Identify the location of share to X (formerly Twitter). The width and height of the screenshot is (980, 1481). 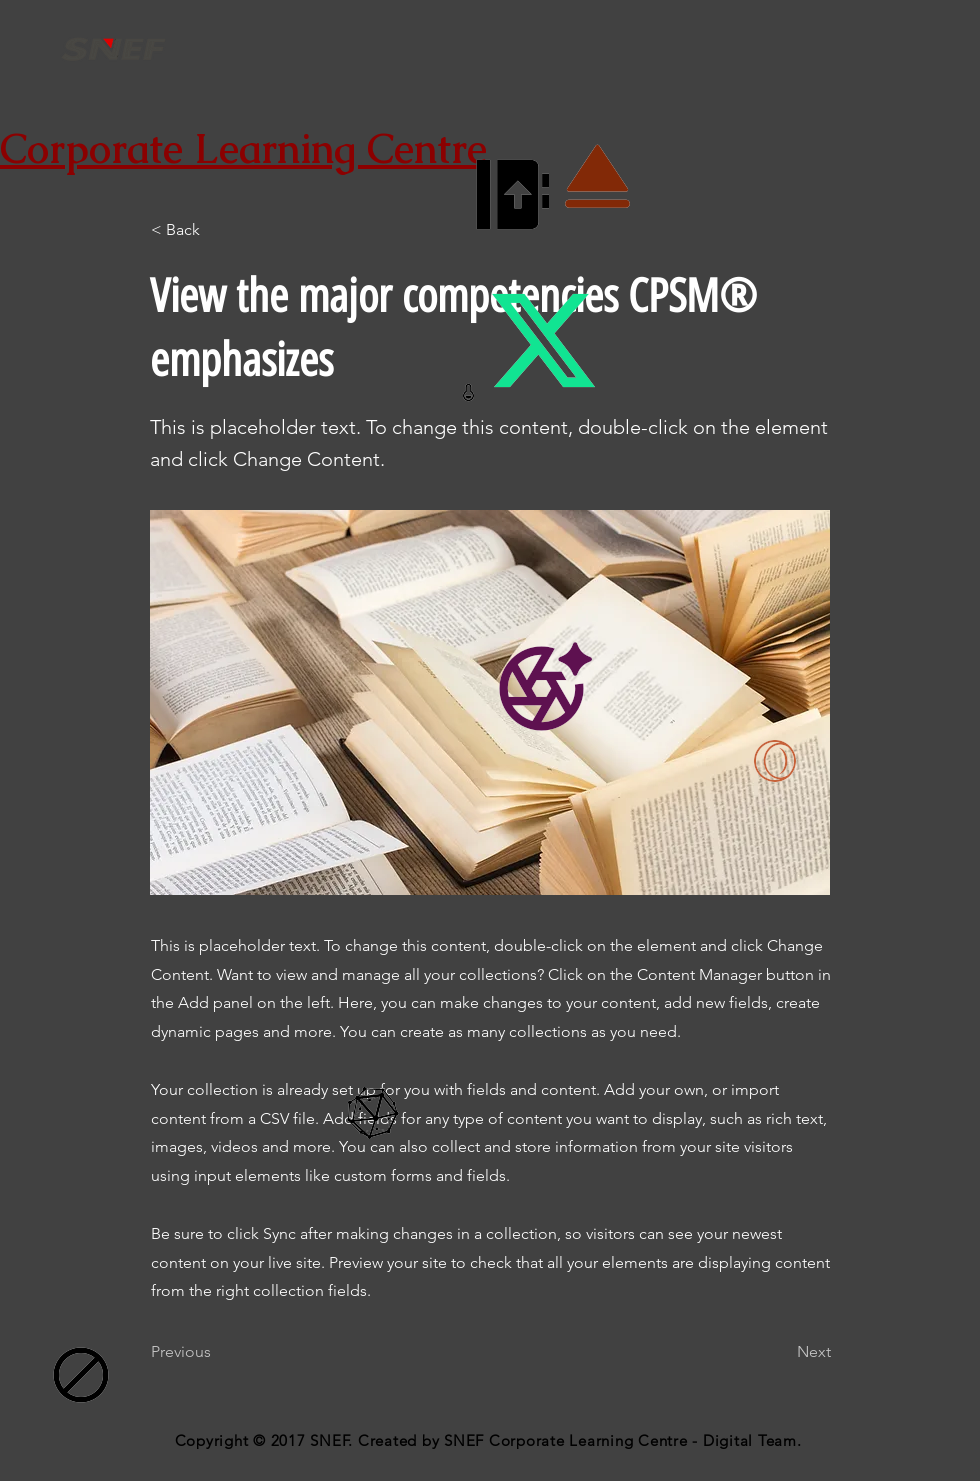
(543, 340).